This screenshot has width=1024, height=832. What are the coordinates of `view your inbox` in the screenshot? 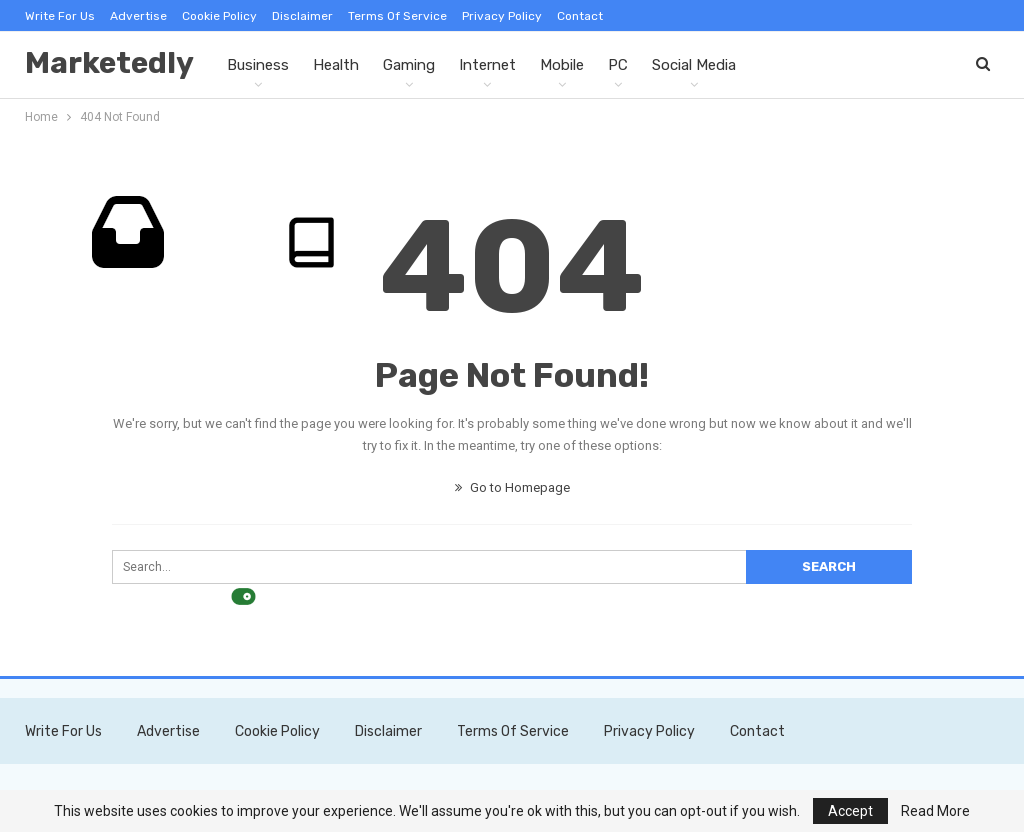 It's located at (128, 232).